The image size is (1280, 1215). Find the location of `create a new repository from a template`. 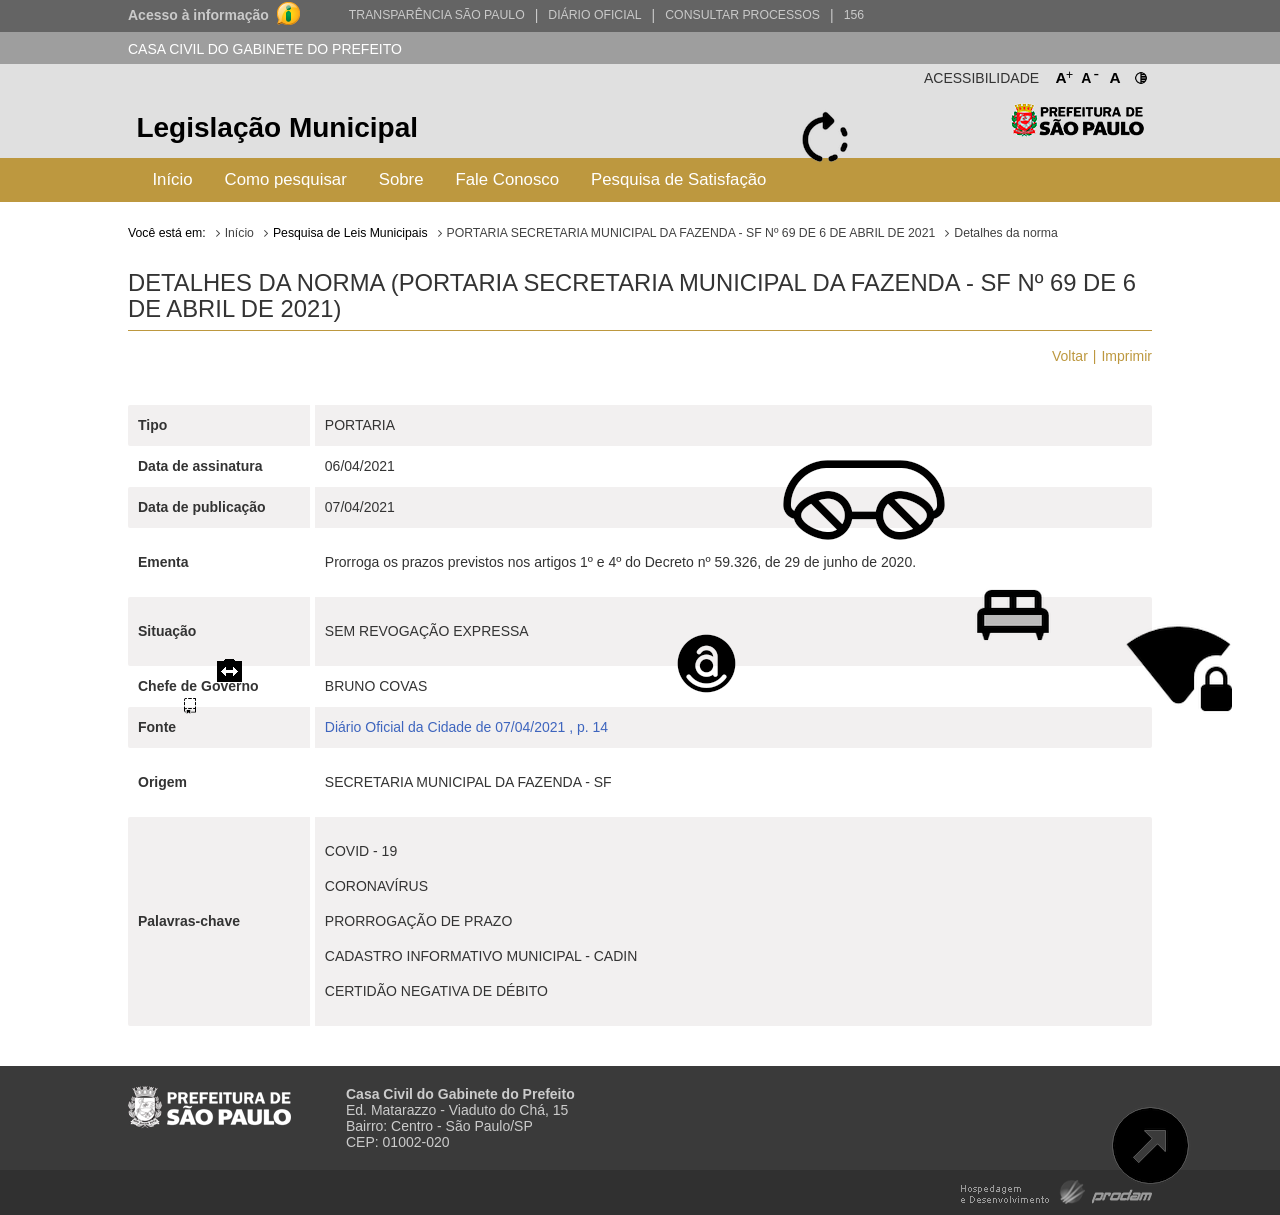

create a new repository from a template is located at coordinates (190, 706).